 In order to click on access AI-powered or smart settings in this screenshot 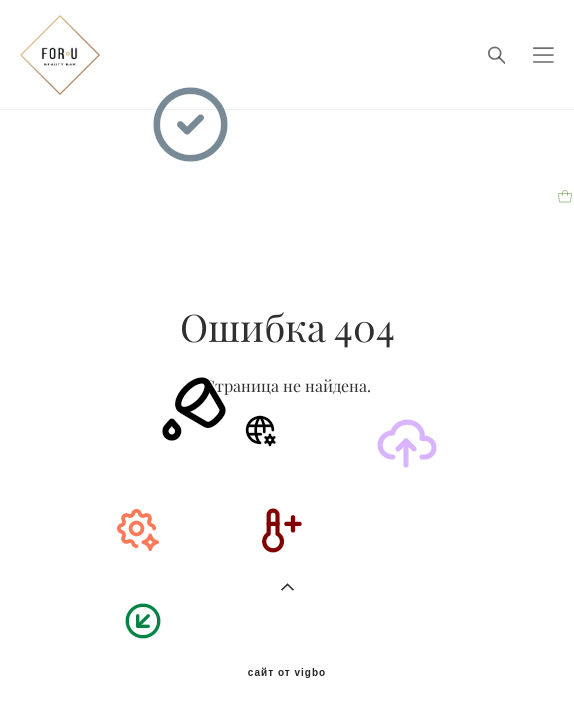, I will do `click(136, 528)`.